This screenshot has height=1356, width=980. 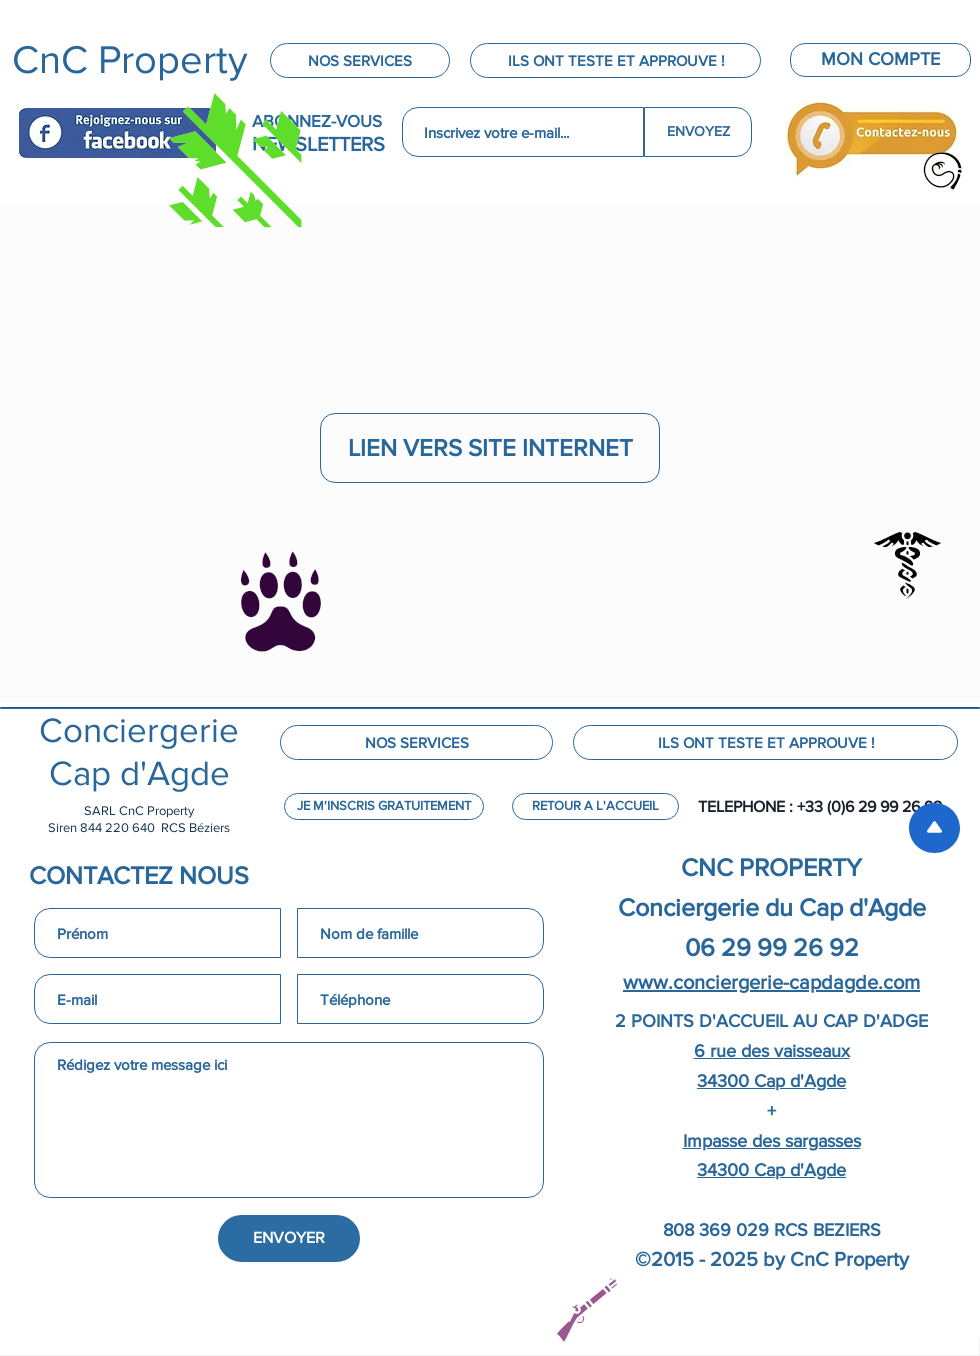 I want to click on whip weapon item in a game inventory, so click(x=942, y=170).